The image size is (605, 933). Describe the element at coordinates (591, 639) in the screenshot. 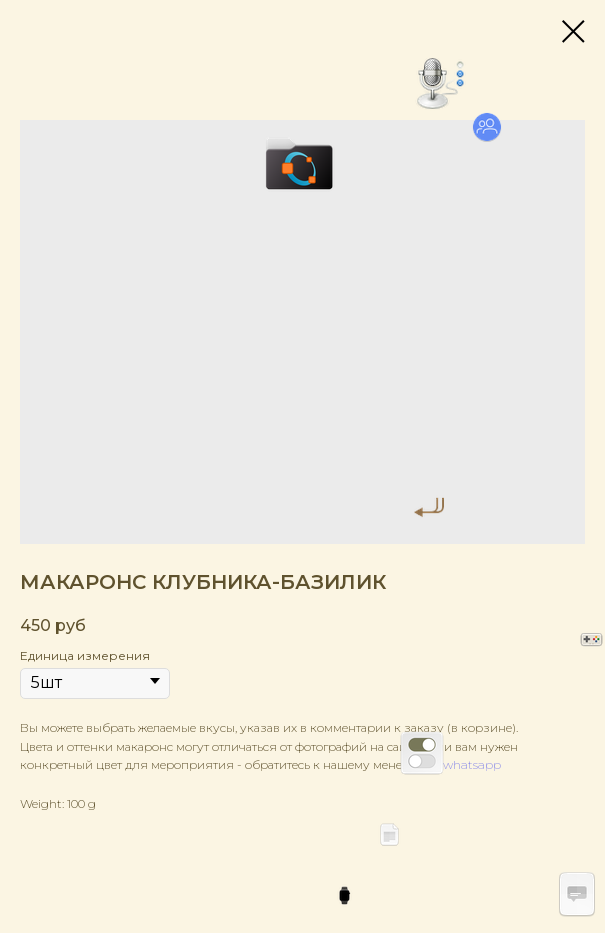

I see `game controller input device detected` at that location.